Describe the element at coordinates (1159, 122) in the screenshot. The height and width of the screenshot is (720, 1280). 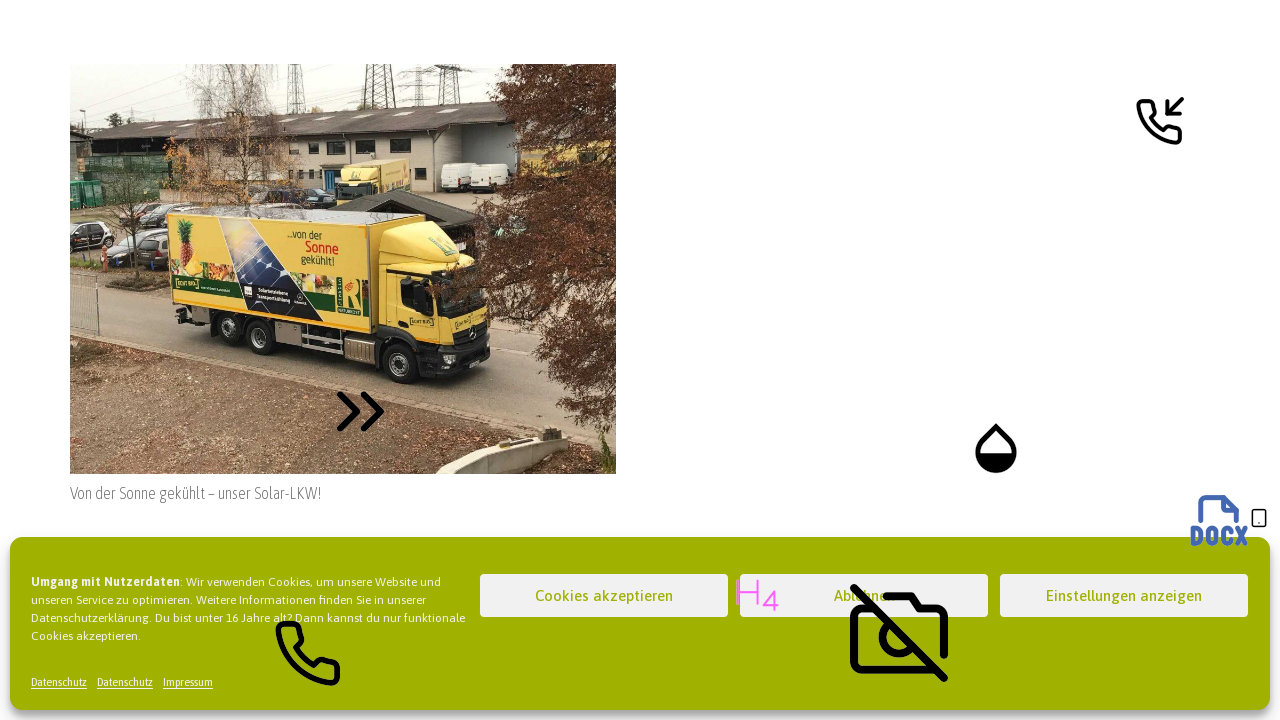
I see `incoming call indicator` at that location.